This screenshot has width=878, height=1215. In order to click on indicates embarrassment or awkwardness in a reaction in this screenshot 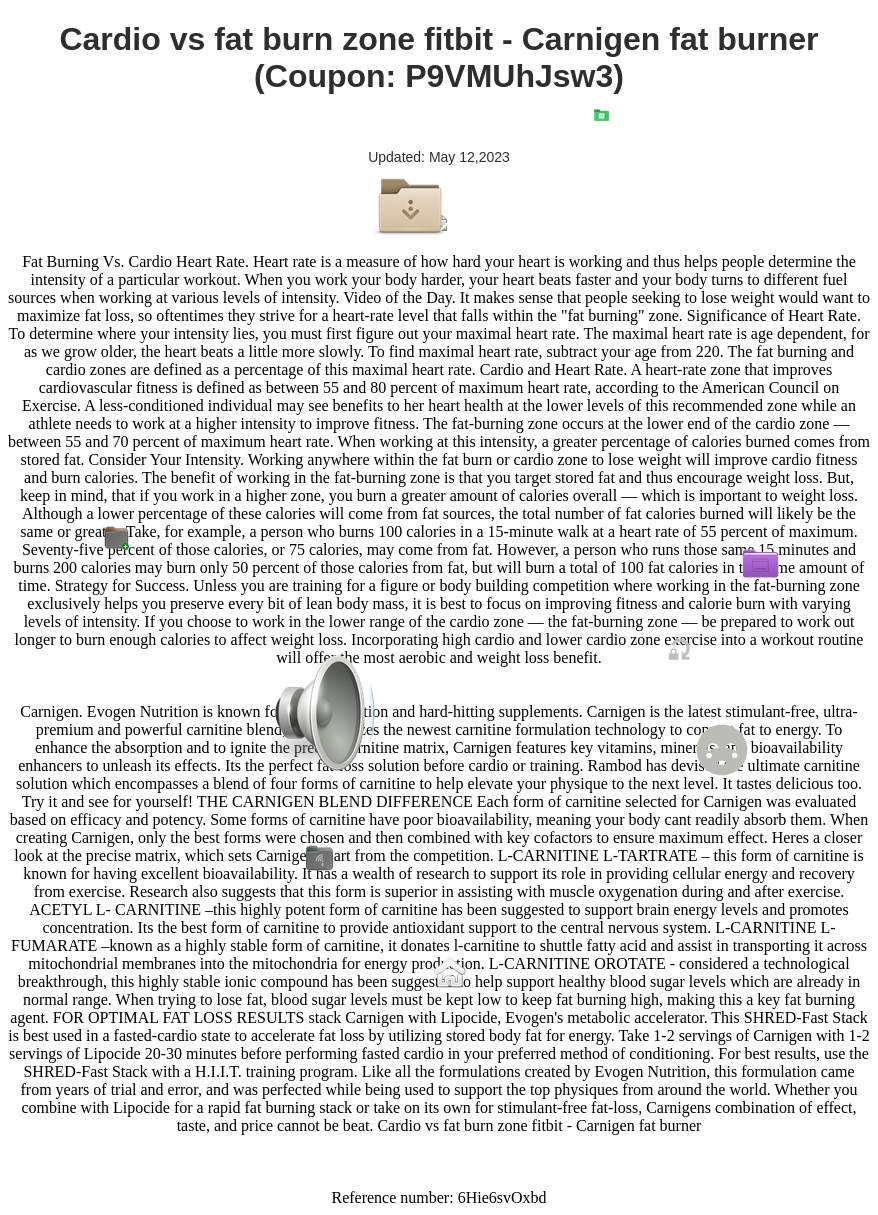, I will do `click(722, 750)`.